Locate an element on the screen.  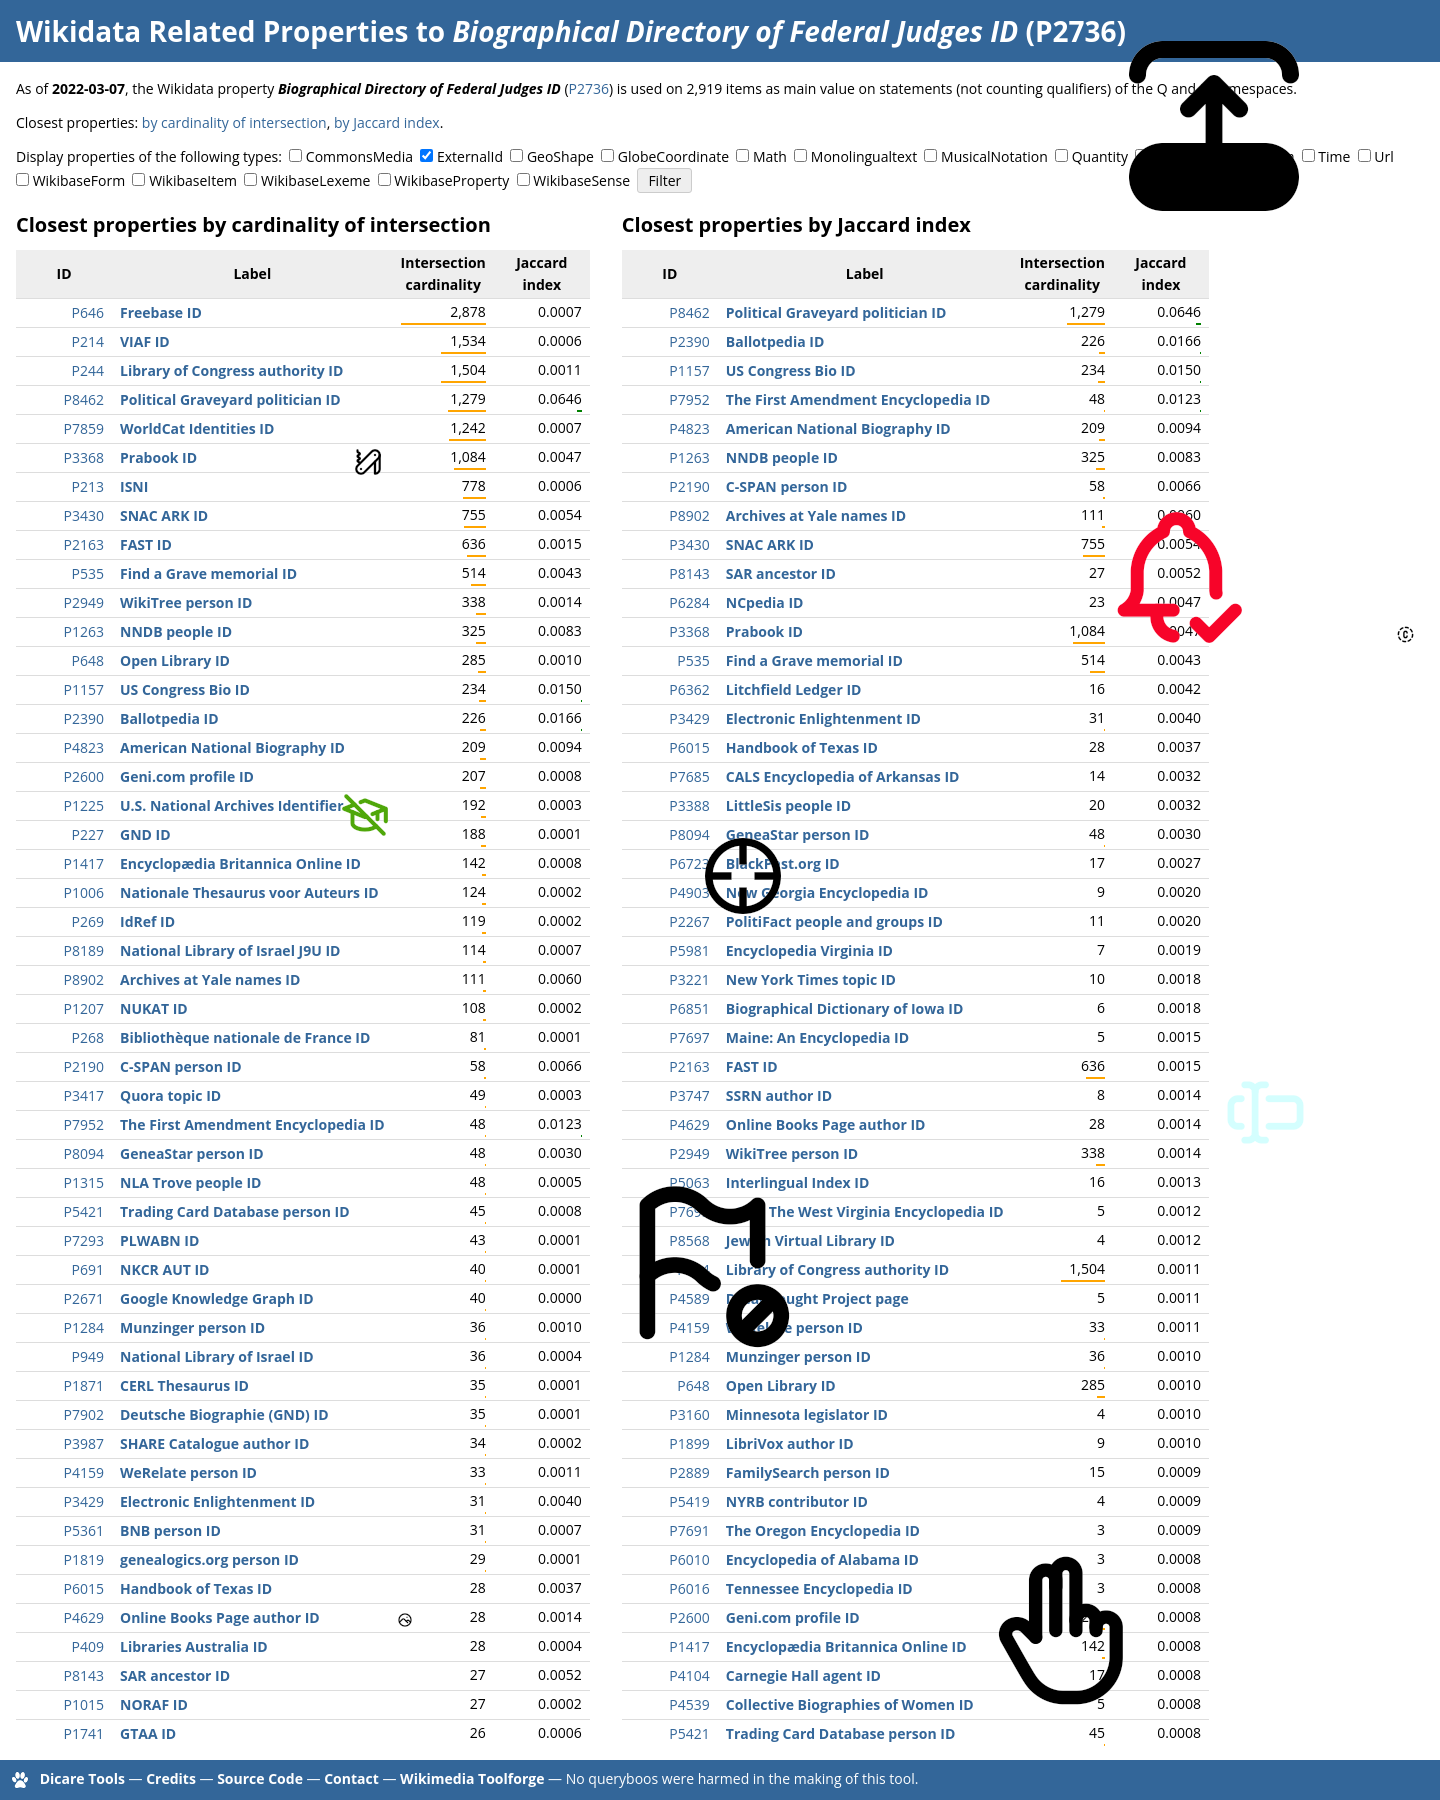
set or view target goals is located at coordinates (743, 876).